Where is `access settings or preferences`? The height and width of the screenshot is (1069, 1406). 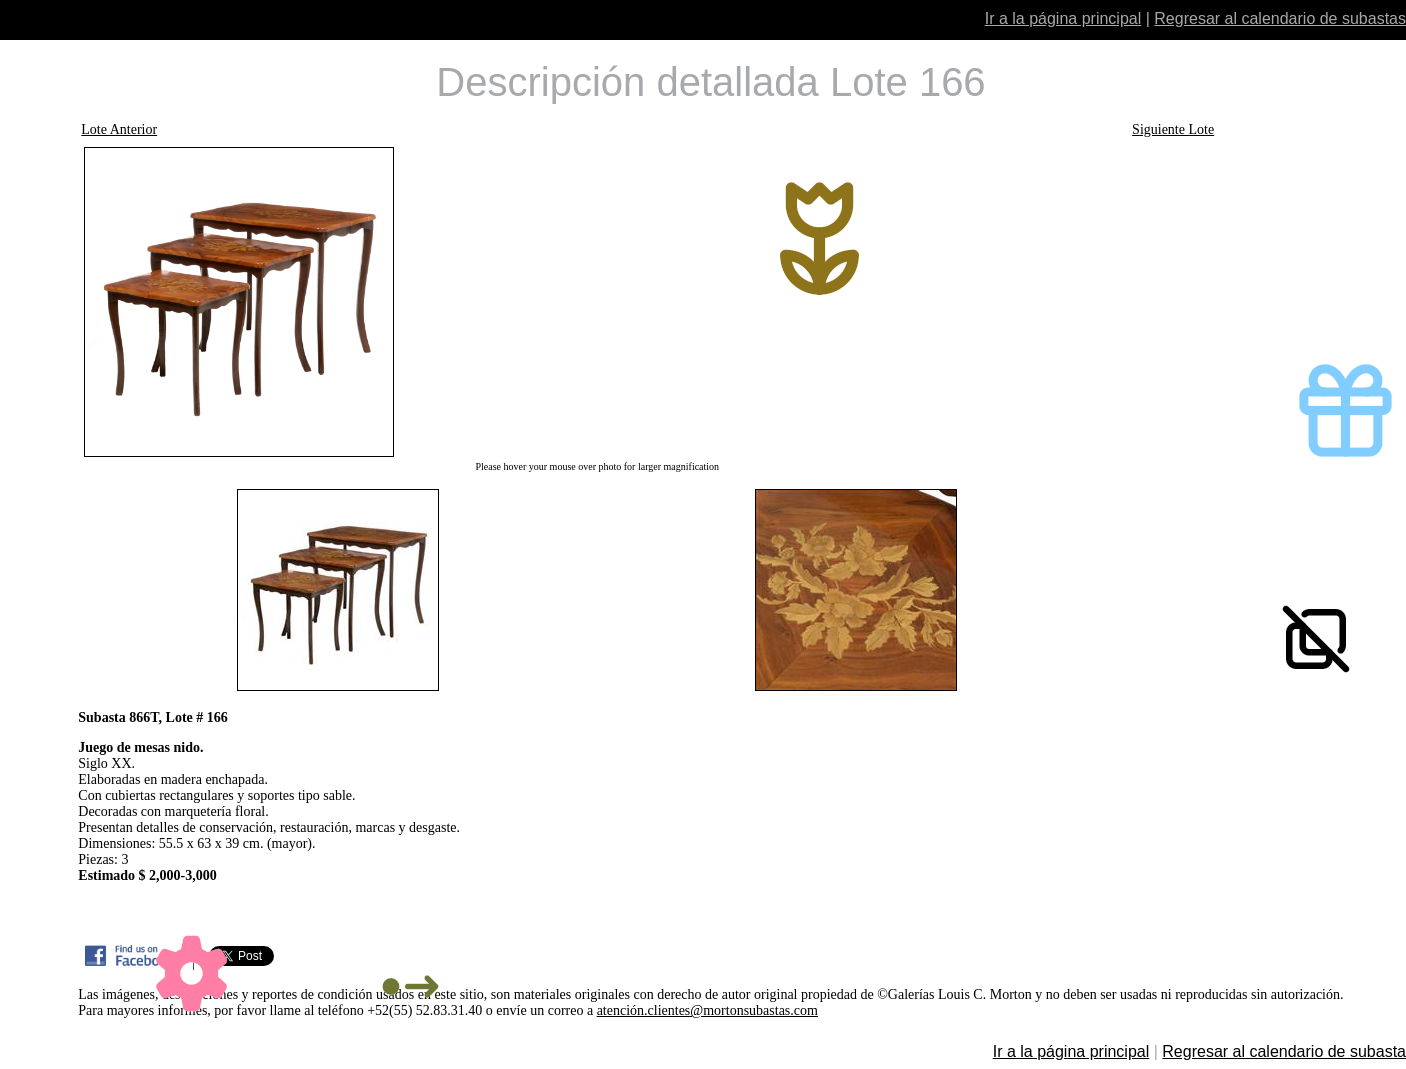
access settings or preferences is located at coordinates (191, 973).